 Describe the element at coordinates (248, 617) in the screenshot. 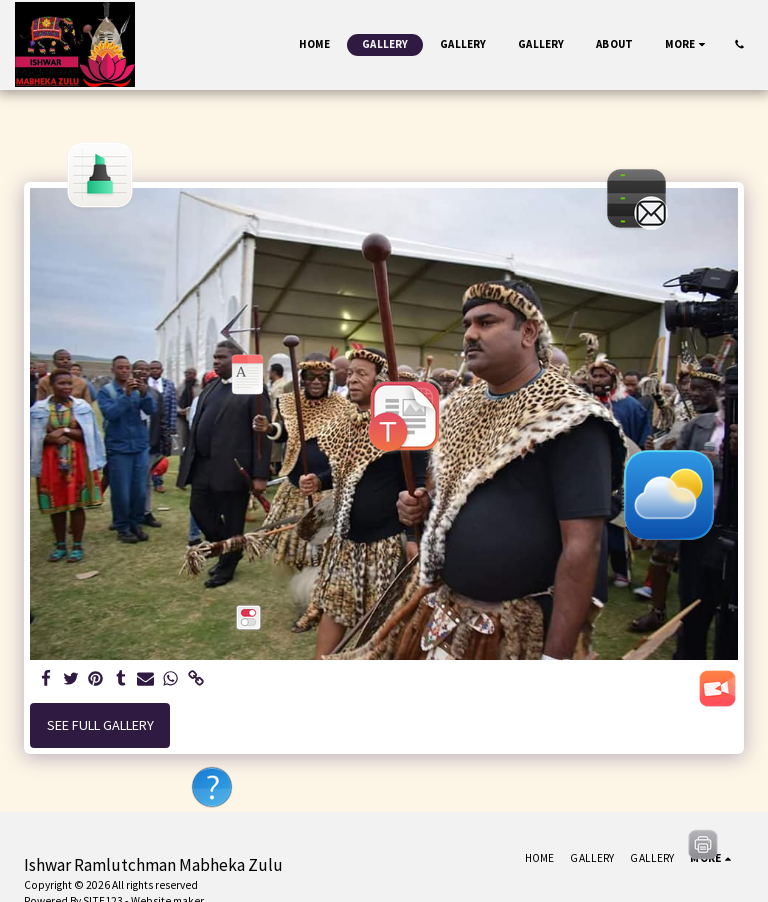

I see `open desktop preferences or settings` at that location.